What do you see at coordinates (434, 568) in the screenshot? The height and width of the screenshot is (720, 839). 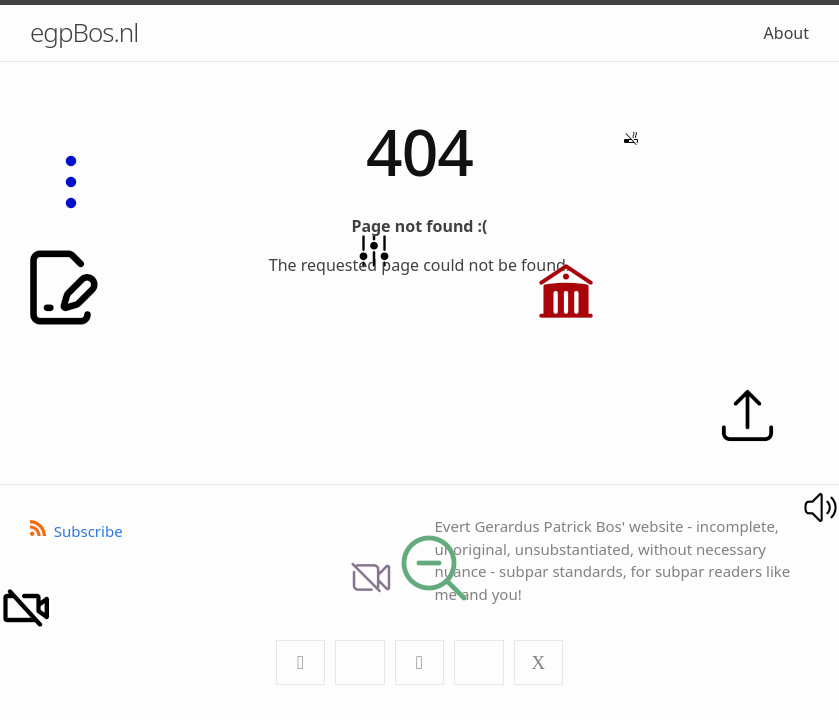 I see `zoom out` at bounding box center [434, 568].